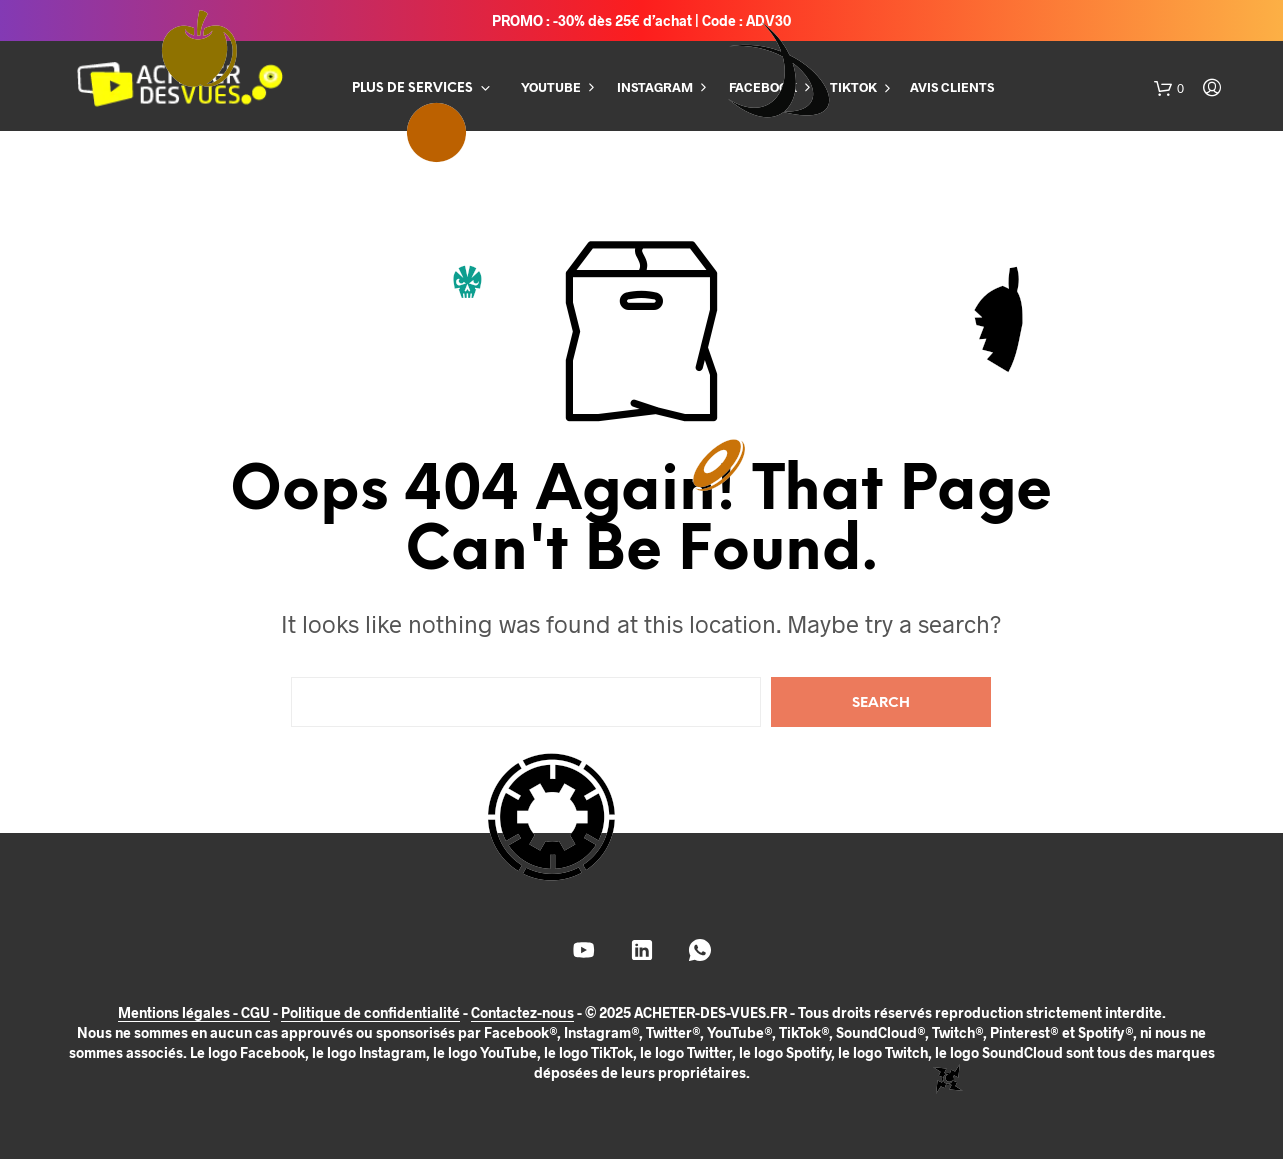 Image resolution: width=1283 pixels, height=1159 pixels. What do you see at coordinates (199, 48) in the screenshot?
I see `collect a health or bonus item` at bounding box center [199, 48].